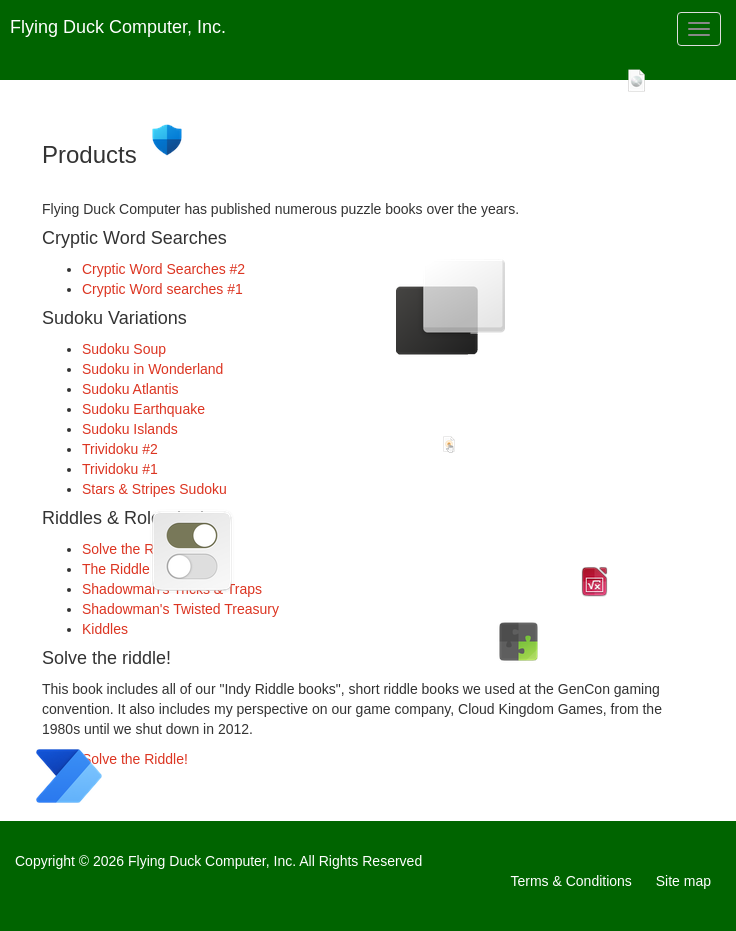 The image size is (736, 931). What do you see at coordinates (449, 444) in the screenshot?
I see `select or click on a file` at bounding box center [449, 444].